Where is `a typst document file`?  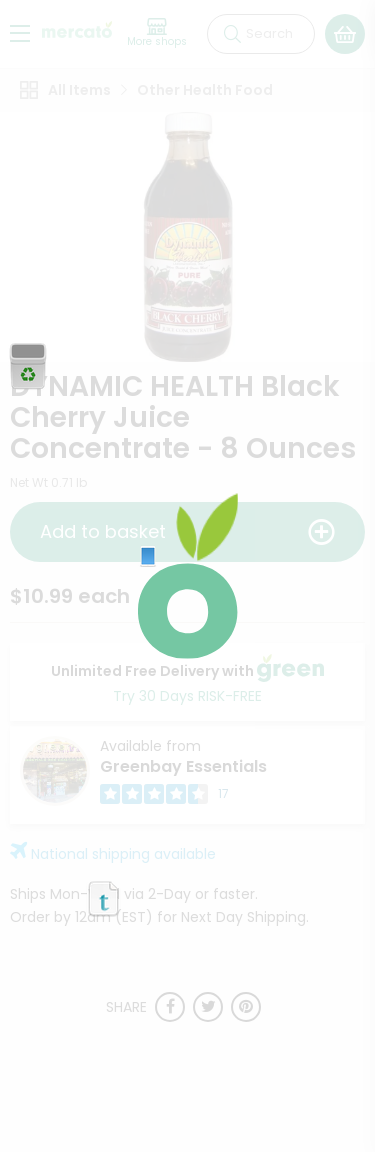 a typst document file is located at coordinates (103, 898).